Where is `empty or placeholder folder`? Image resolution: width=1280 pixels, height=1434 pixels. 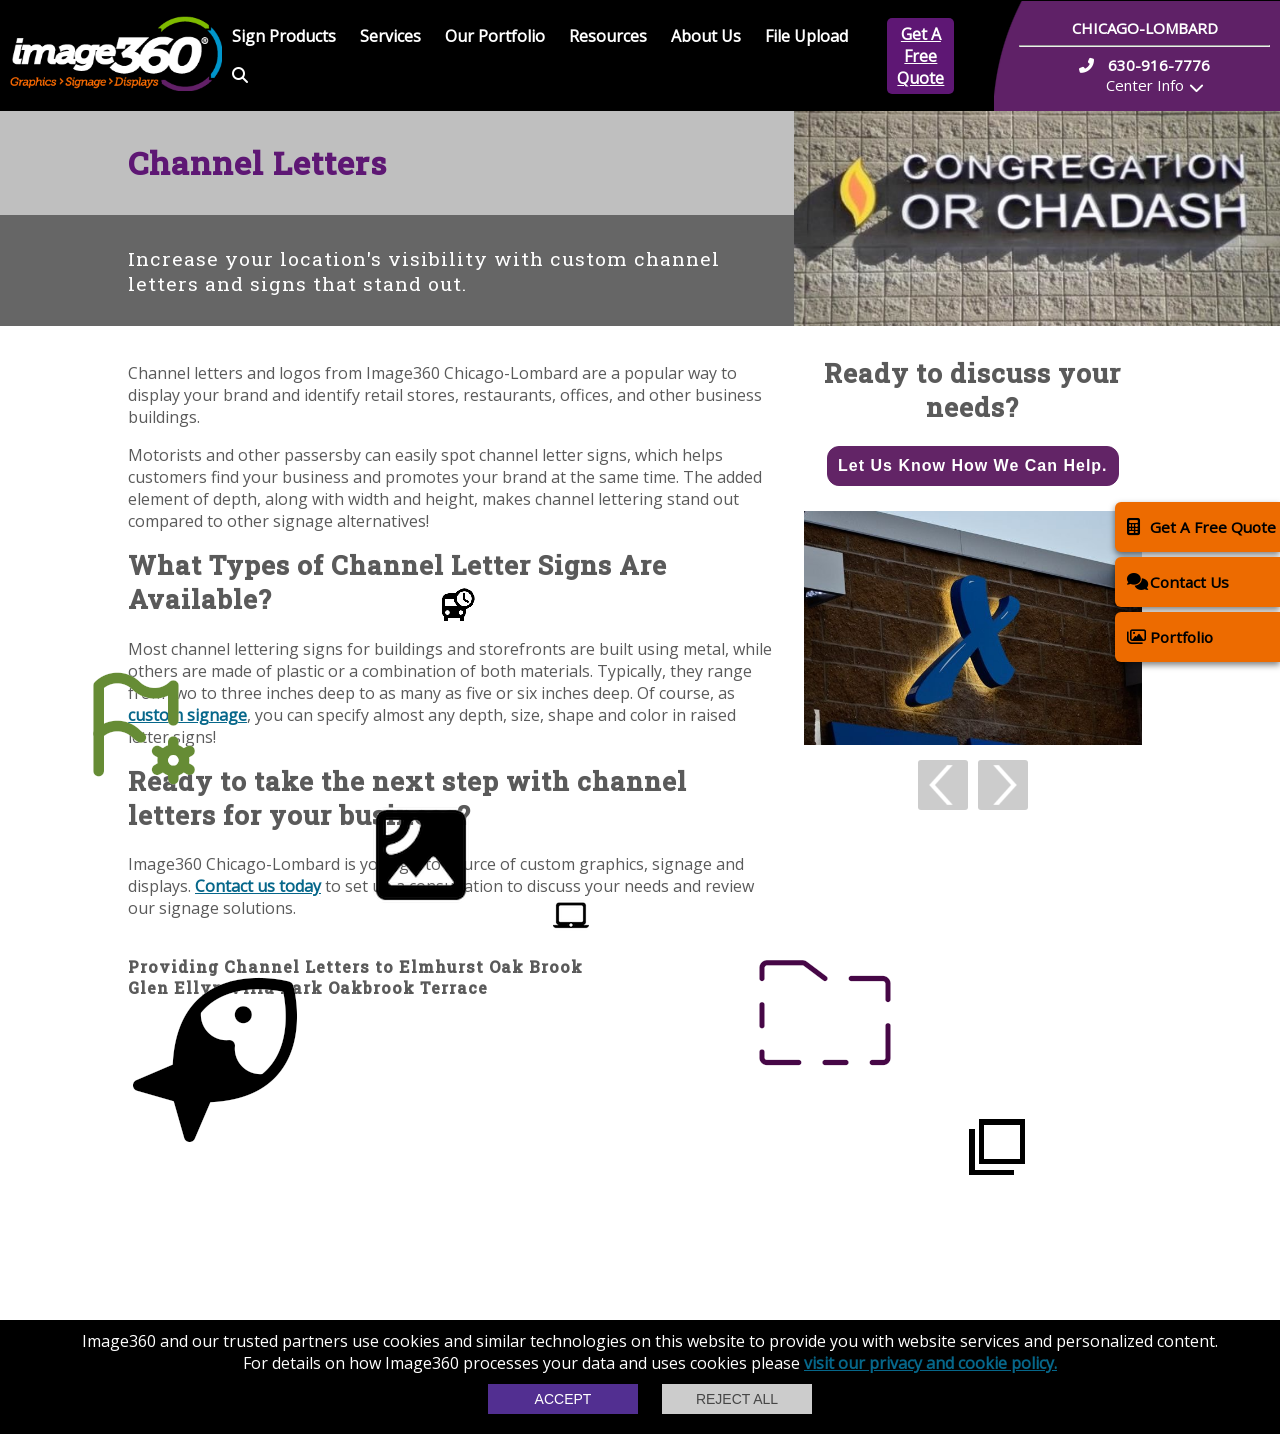
empty or placeholder folder is located at coordinates (825, 1010).